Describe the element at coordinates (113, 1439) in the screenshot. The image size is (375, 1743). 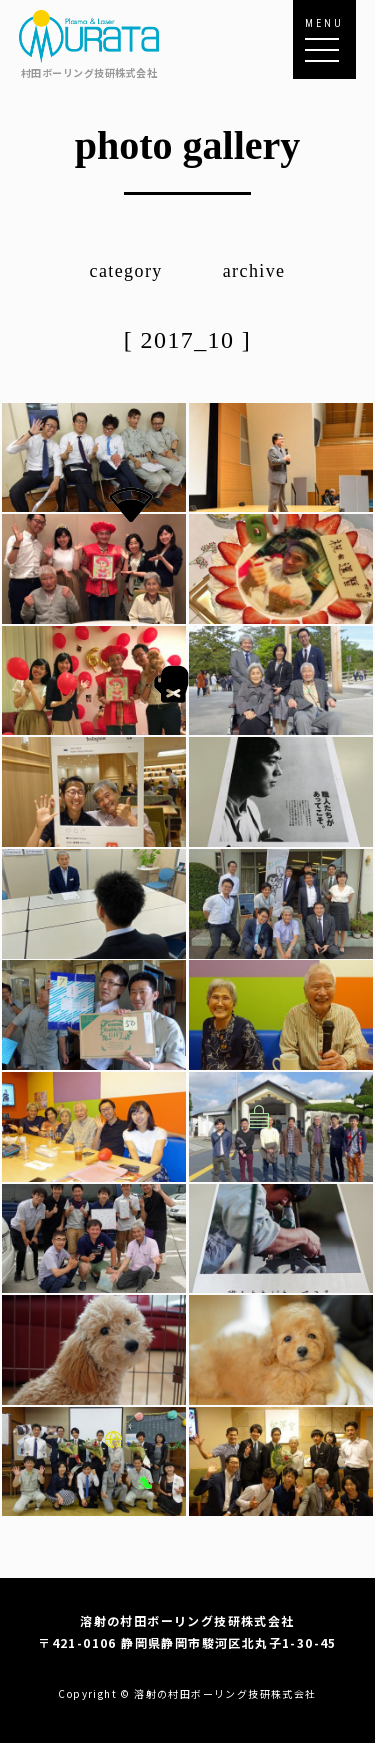
I see `no internet connection` at that location.